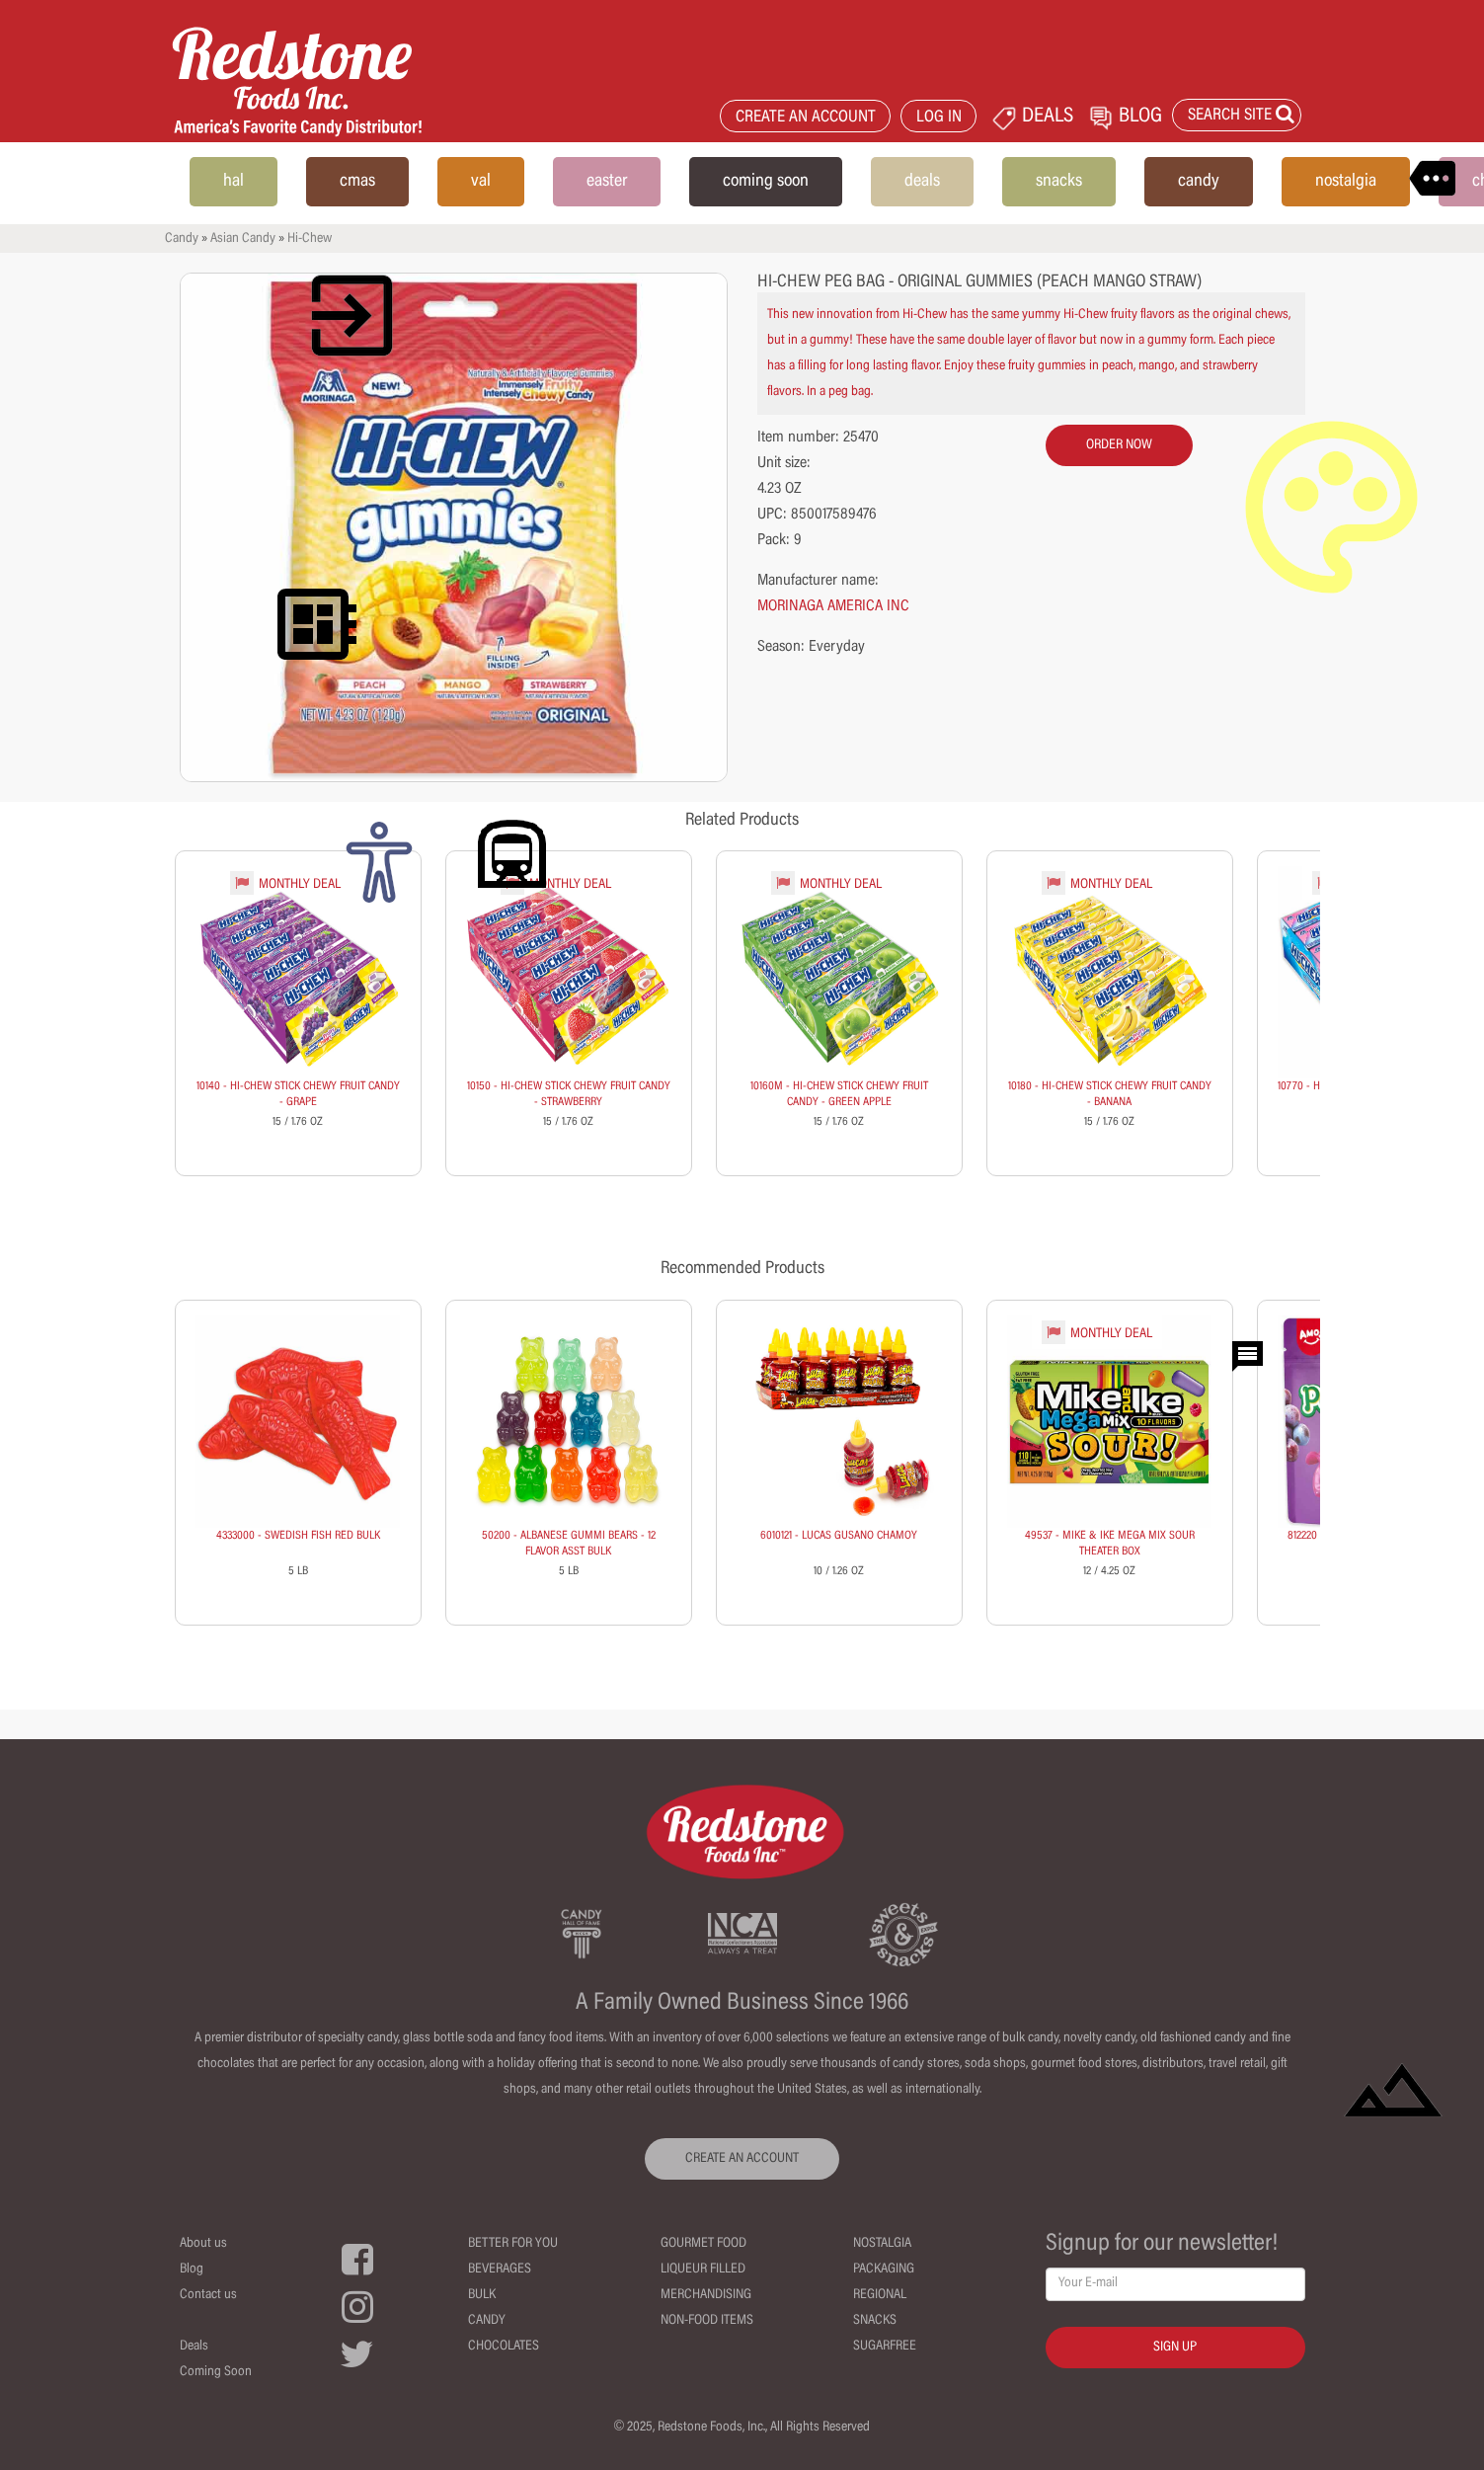  I want to click on view subway or metro transit options, so click(511, 853).